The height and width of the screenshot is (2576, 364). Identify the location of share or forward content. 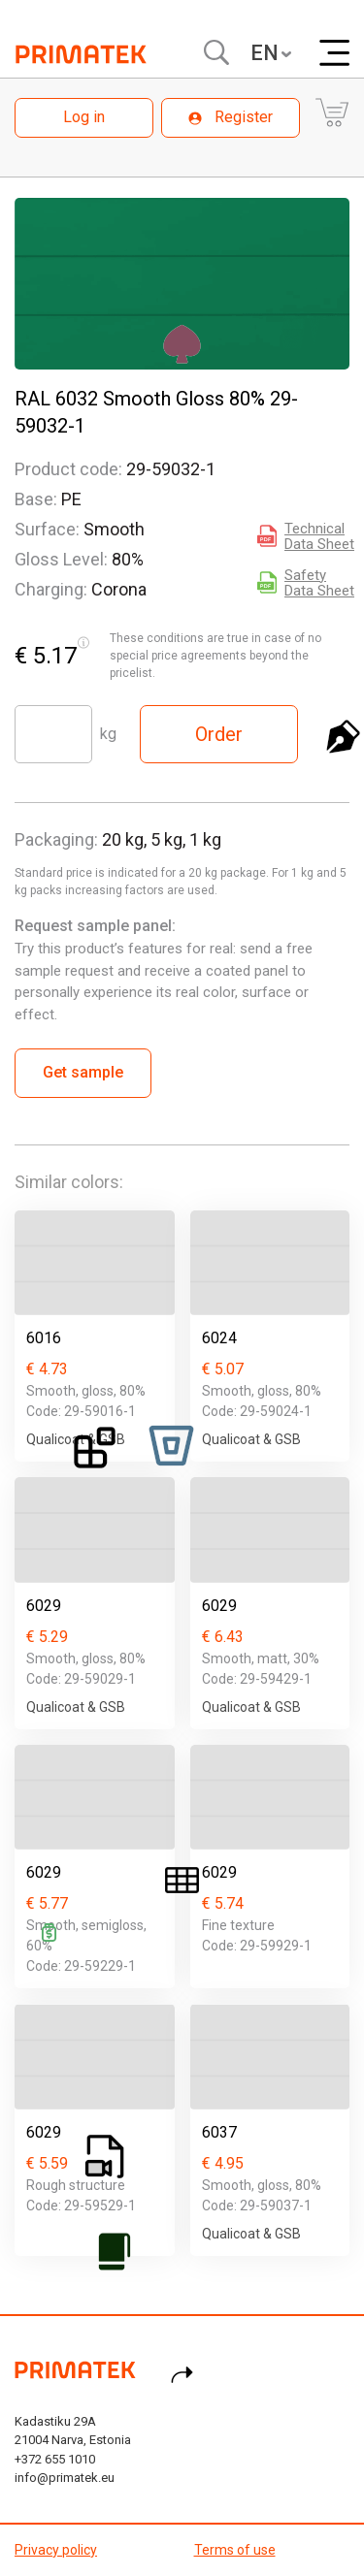
(182, 2374).